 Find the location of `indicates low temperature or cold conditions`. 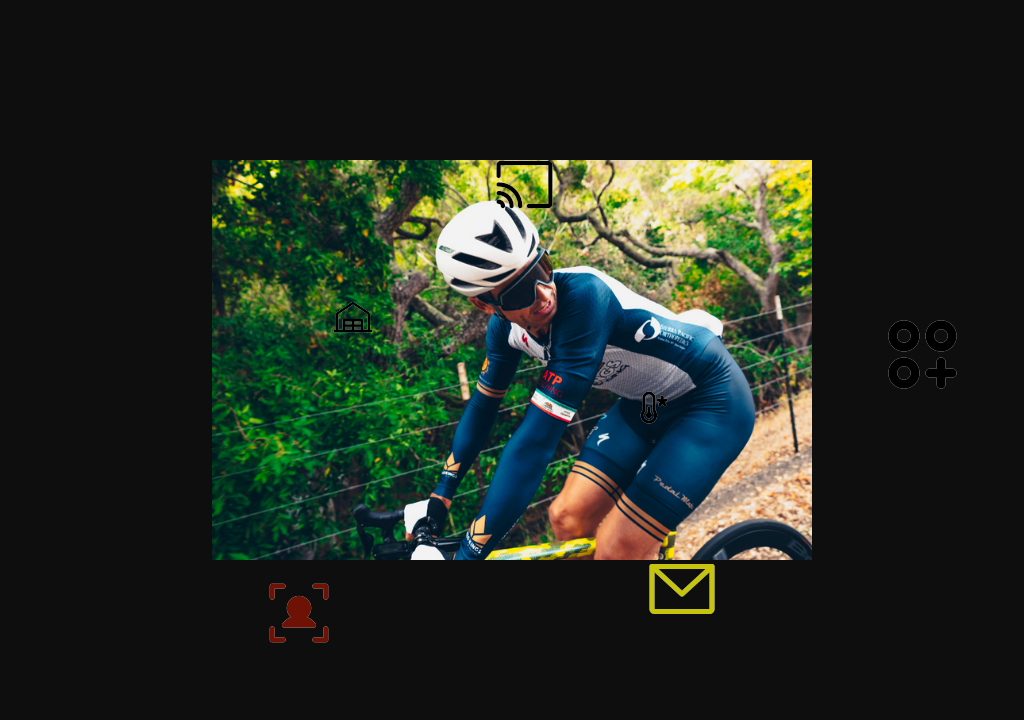

indicates low temperature or cold conditions is located at coordinates (651, 407).